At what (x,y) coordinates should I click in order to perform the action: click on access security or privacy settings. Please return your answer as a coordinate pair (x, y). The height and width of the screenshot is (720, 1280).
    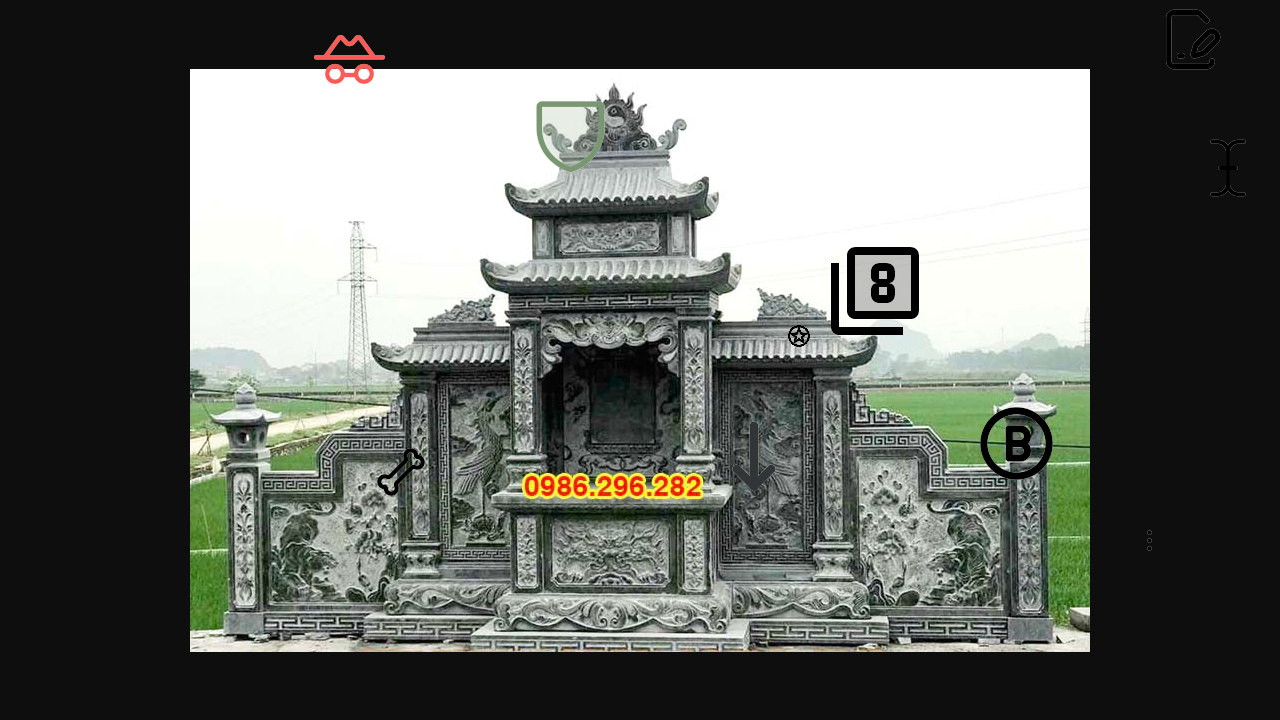
    Looking at the image, I should click on (570, 132).